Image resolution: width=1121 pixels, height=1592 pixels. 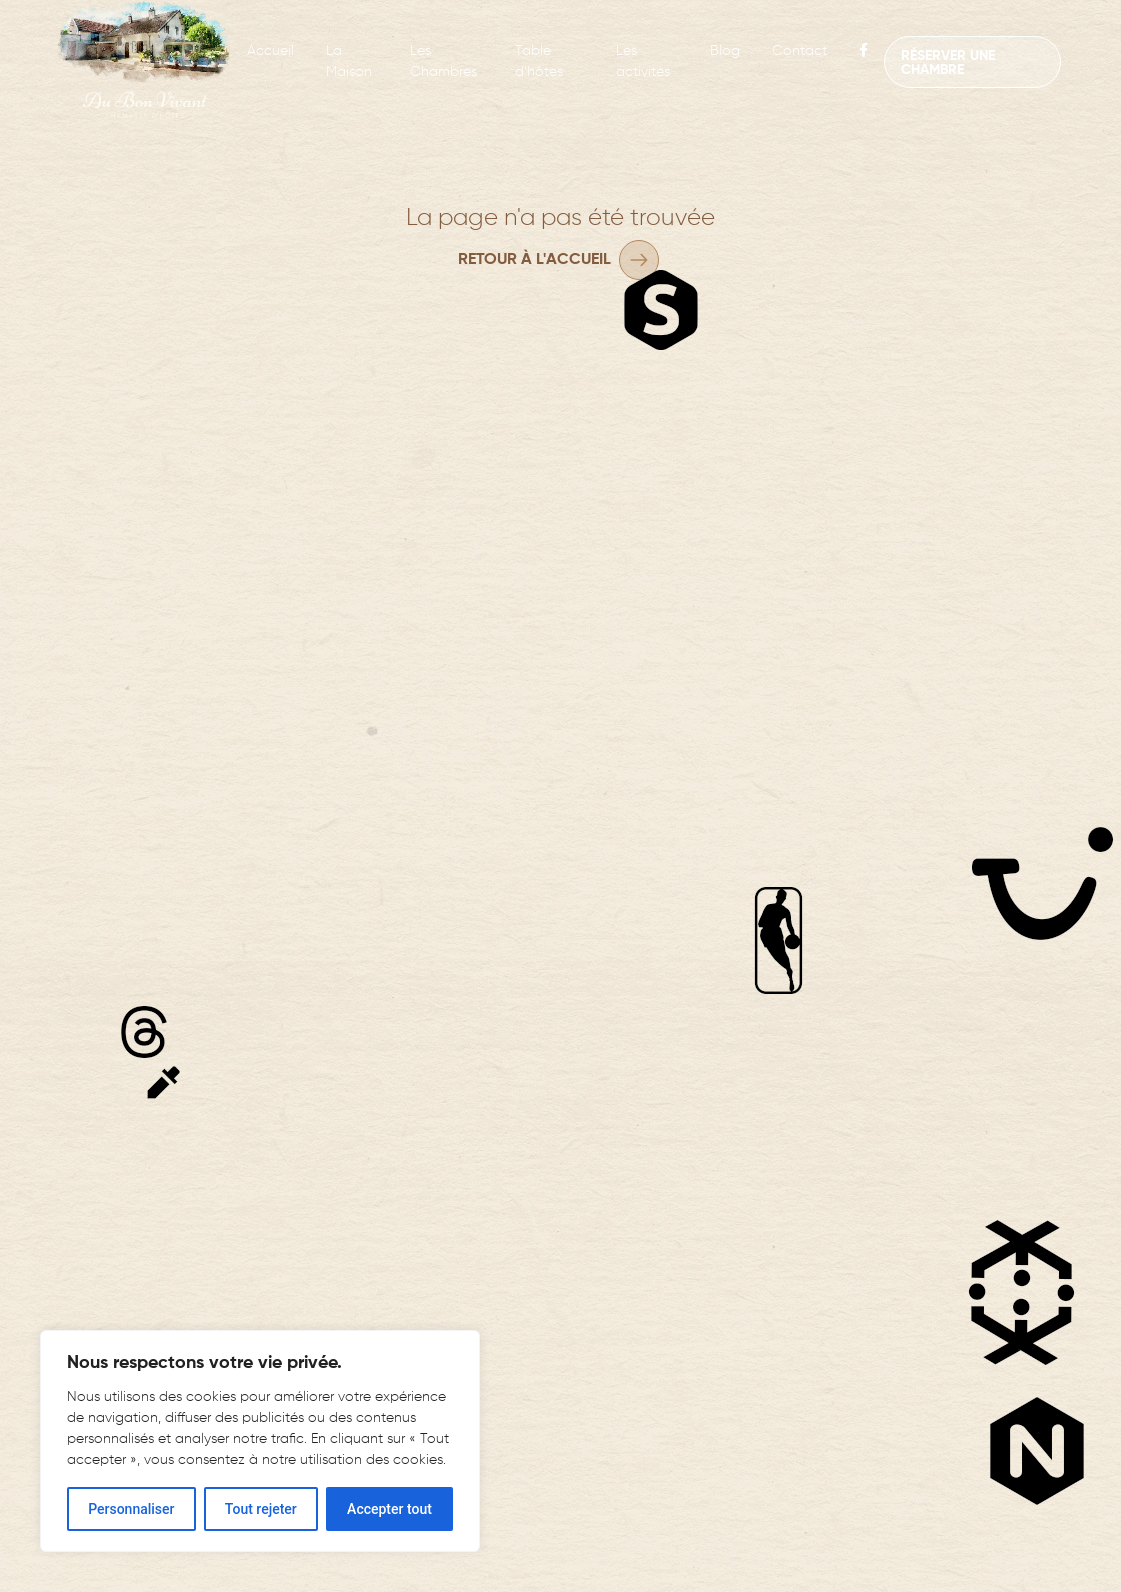 What do you see at coordinates (778, 940) in the screenshot?
I see `open the NBA app` at bounding box center [778, 940].